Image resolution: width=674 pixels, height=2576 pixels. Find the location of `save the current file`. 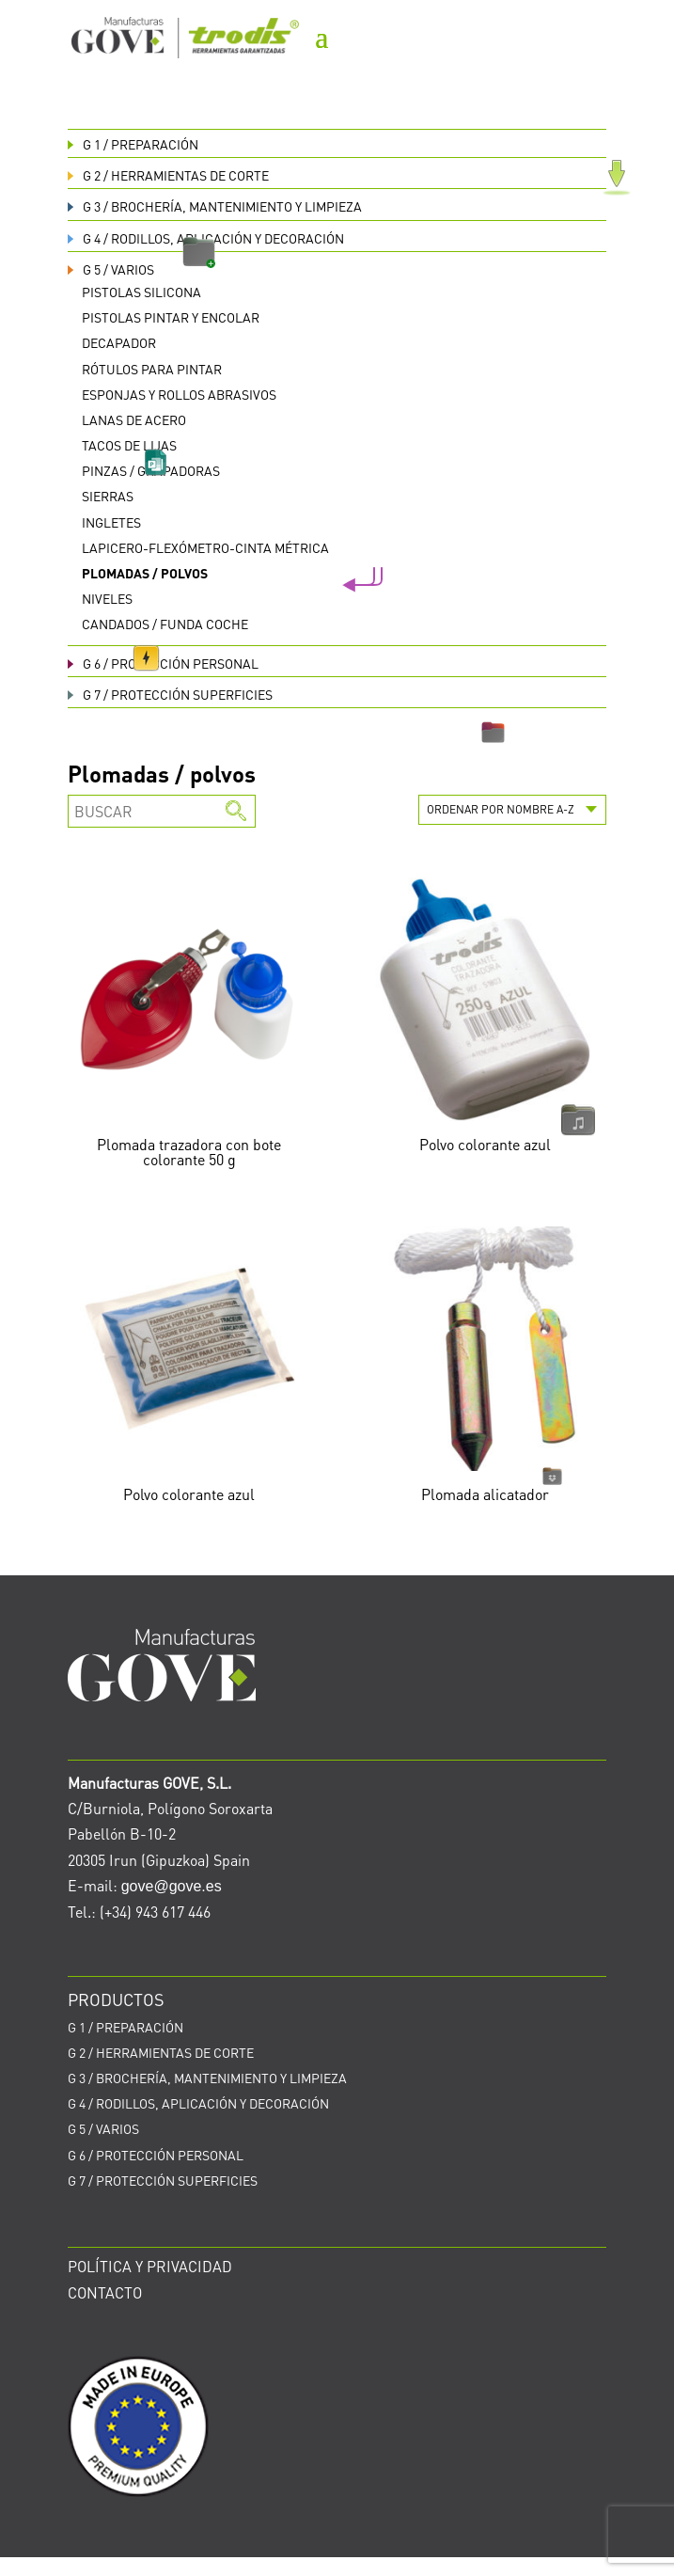

save the current file is located at coordinates (617, 174).